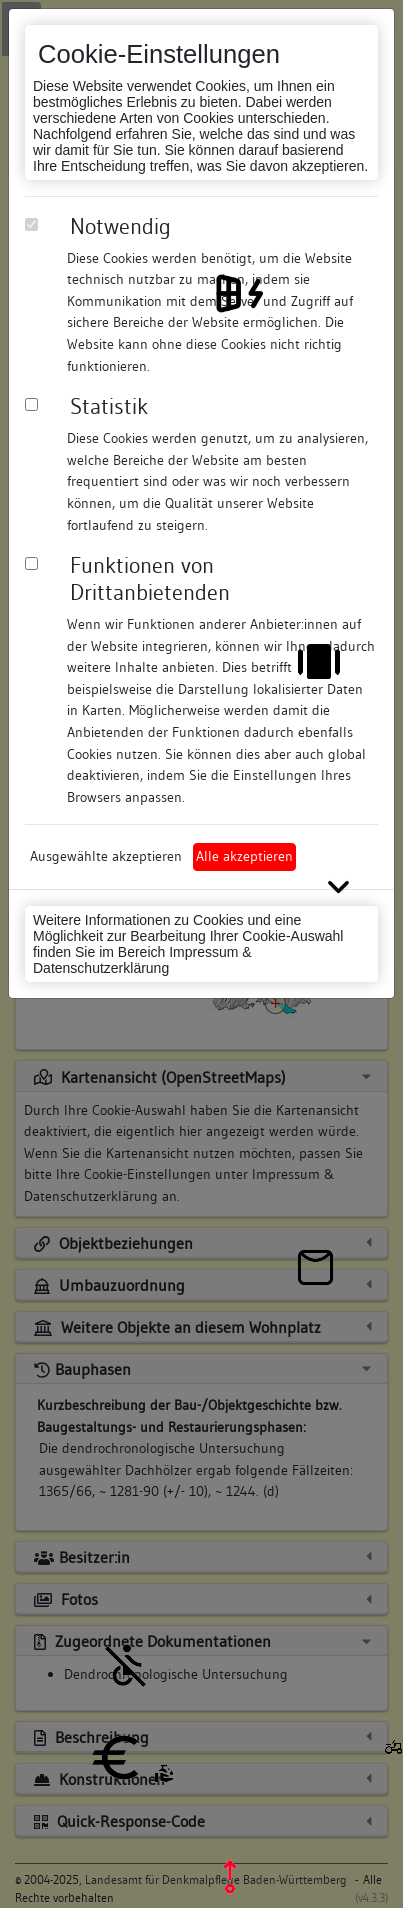  What do you see at coordinates (164, 1773) in the screenshot?
I see `hand sanitizer or hand washing station available` at bounding box center [164, 1773].